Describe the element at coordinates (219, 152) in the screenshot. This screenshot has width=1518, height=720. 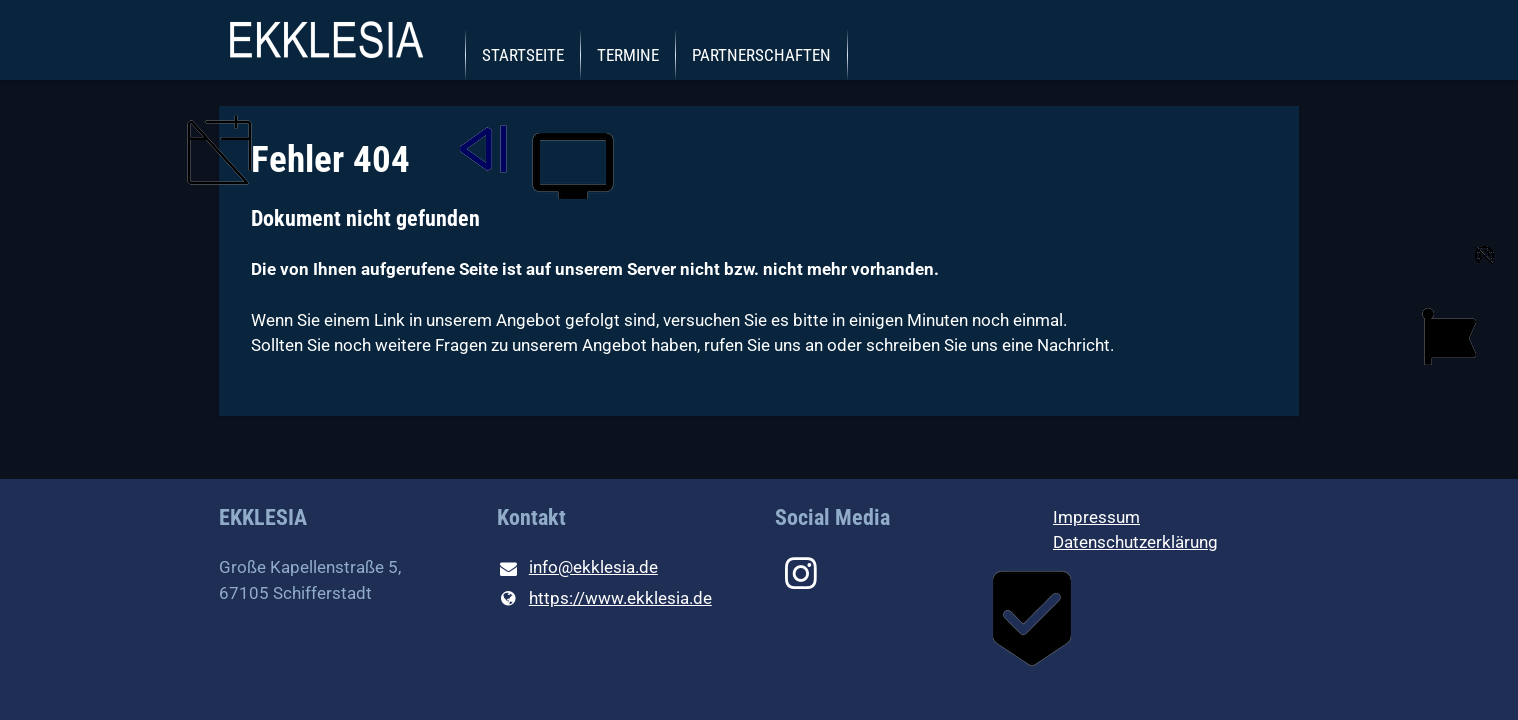
I see `disable calendar or scheduling features` at that location.